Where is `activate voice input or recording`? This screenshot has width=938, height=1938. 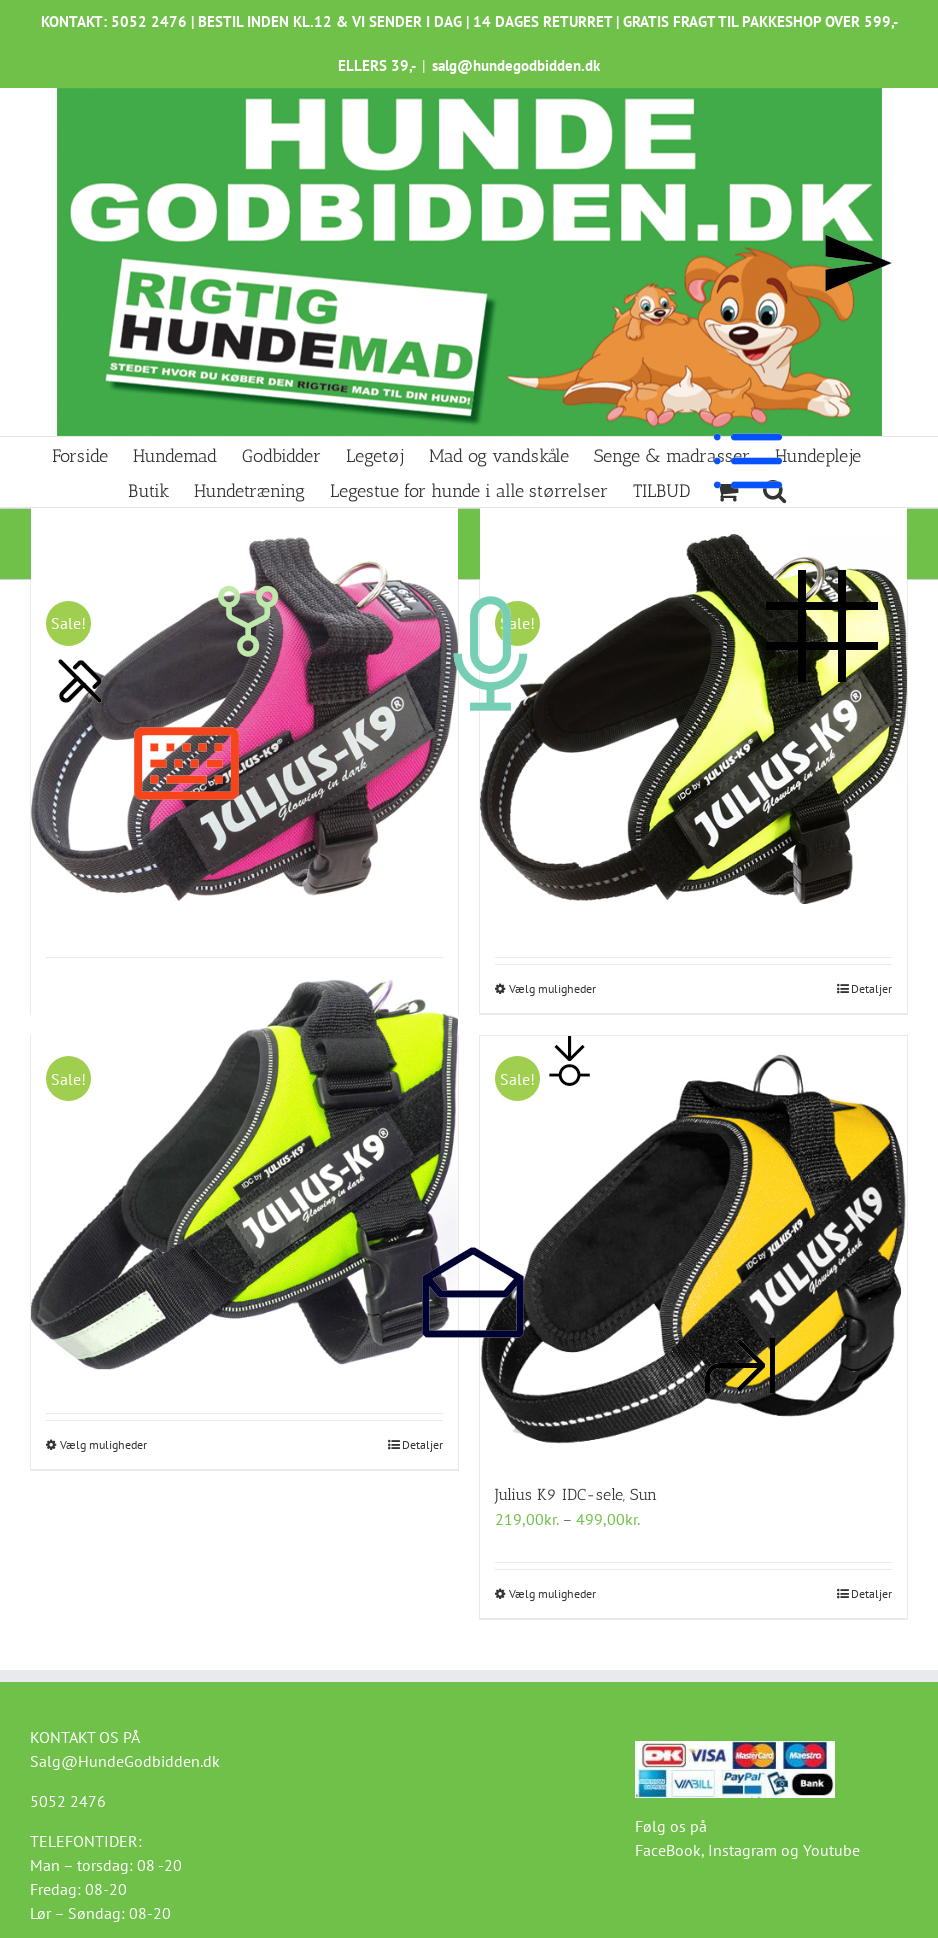
activate voice input or recording is located at coordinates (490, 653).